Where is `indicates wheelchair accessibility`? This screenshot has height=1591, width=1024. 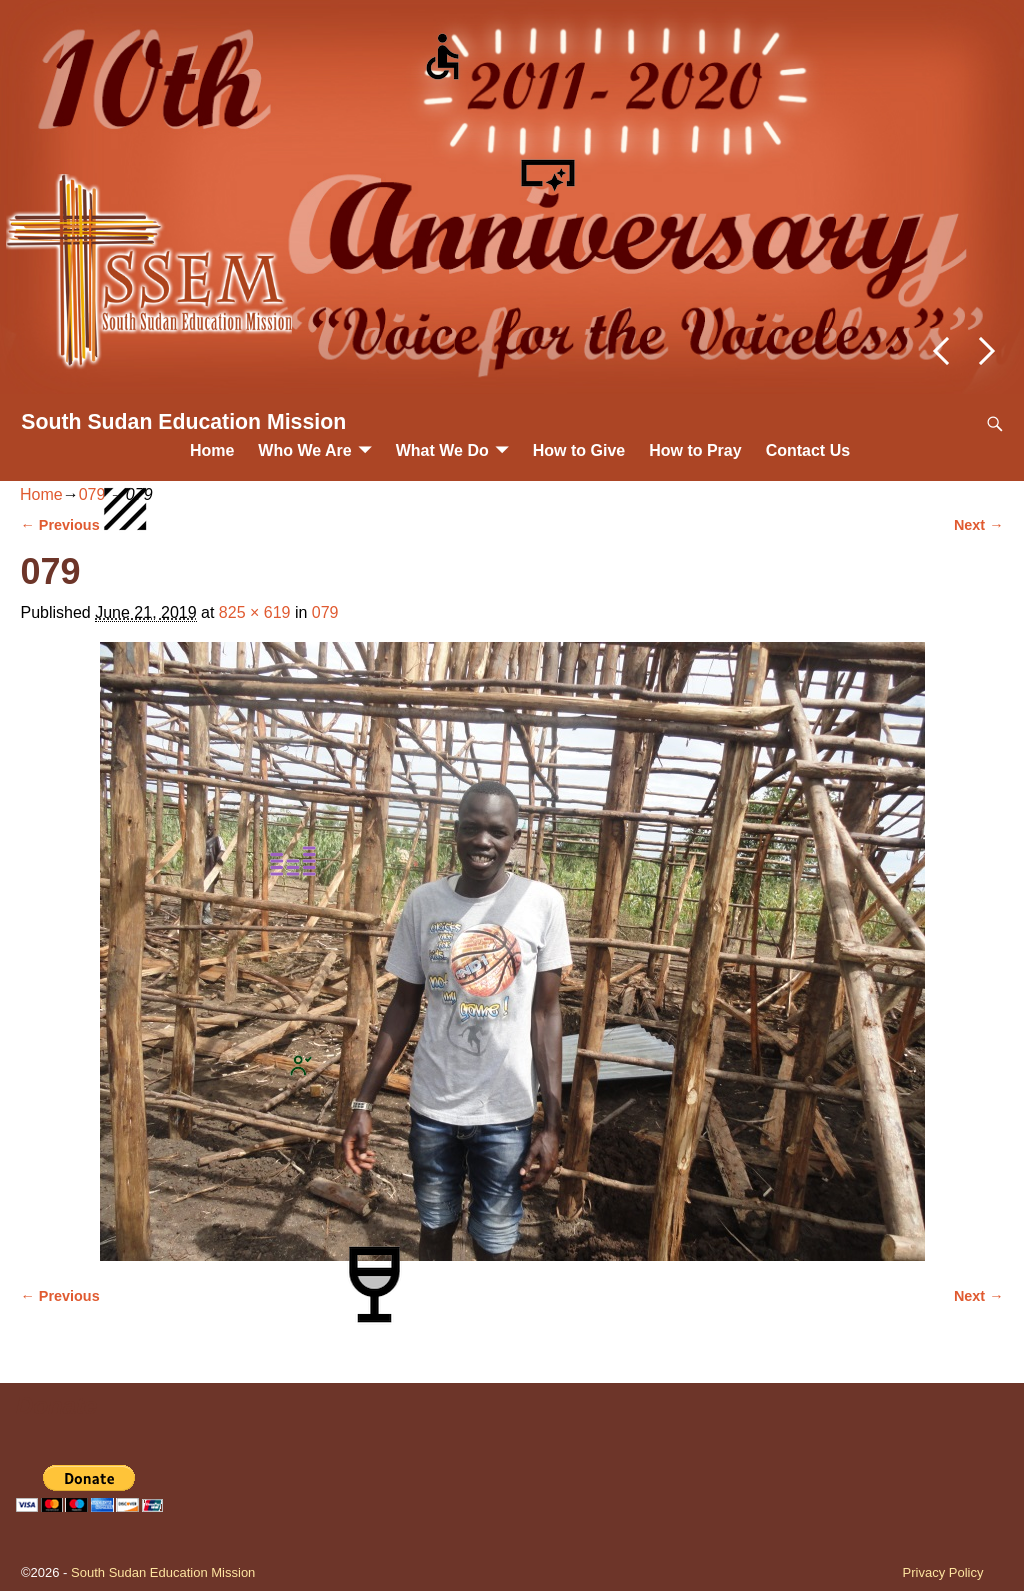
indicates wheelchair accessibility is located at coordinates (442, 56).